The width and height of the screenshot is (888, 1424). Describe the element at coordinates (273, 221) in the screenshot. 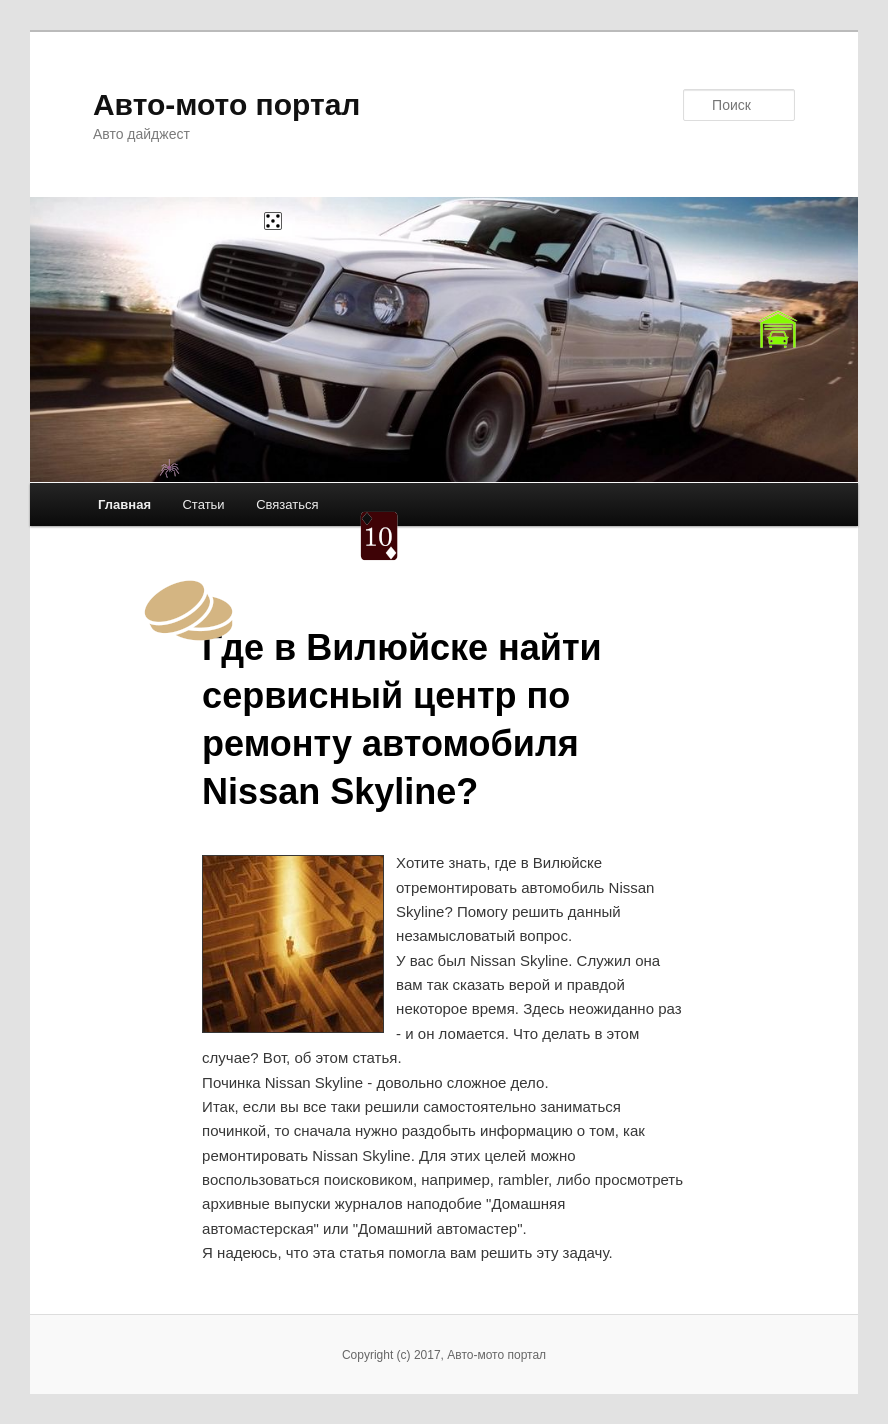

I see `roll the dice or take a random action` at that location.